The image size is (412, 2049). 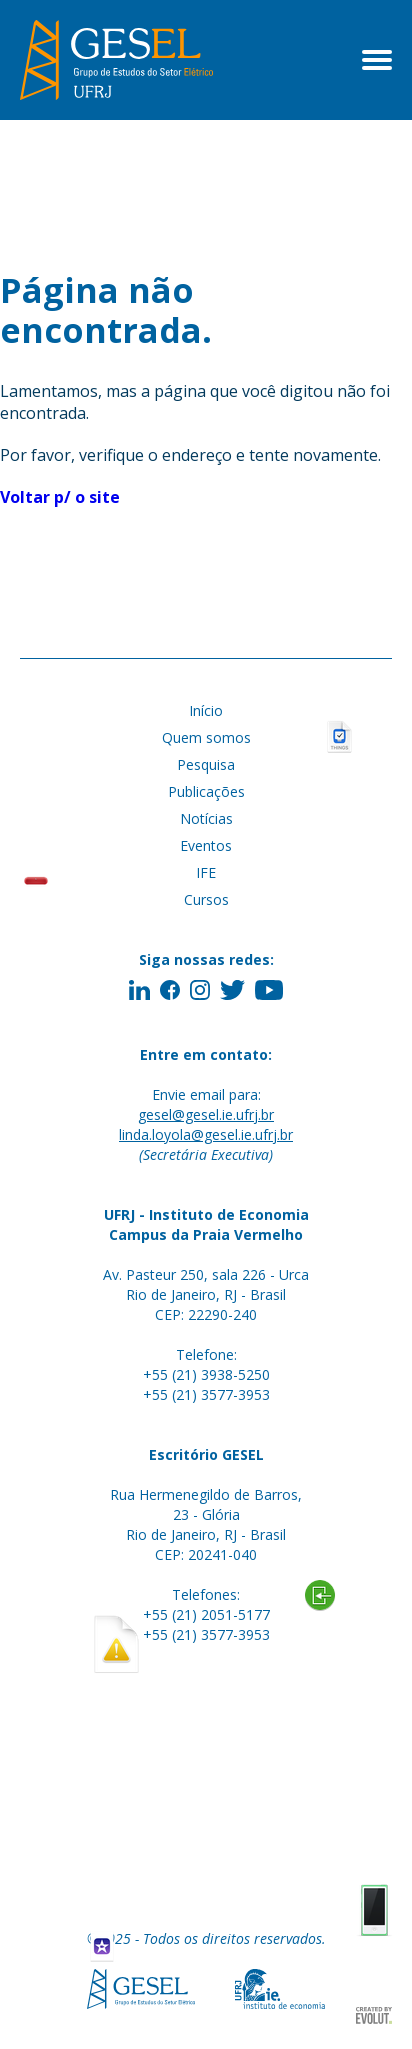 I want to click on report a problem or issue with a file, so click(x=116, y=1645).